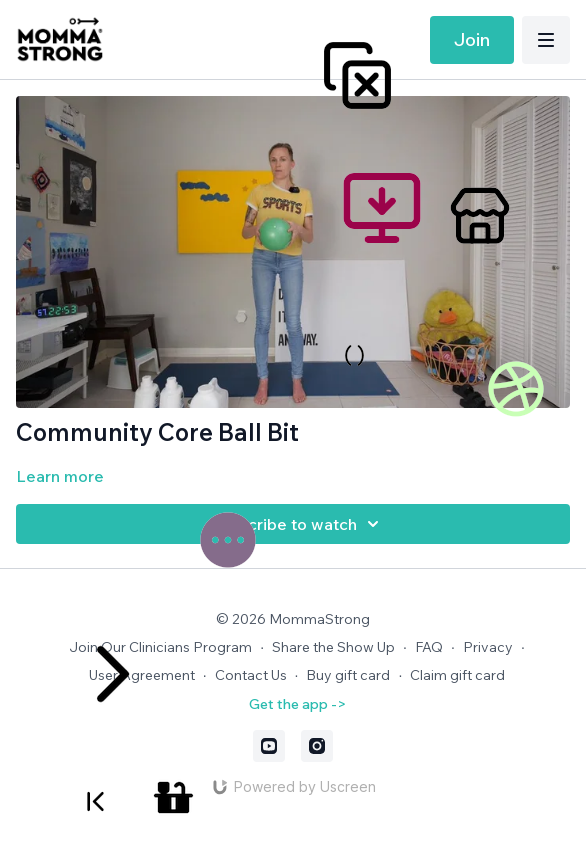  Describe the element at coordinates (516, 389) in the screenshot. I see `open dribbble profile or portfolio` at that location.